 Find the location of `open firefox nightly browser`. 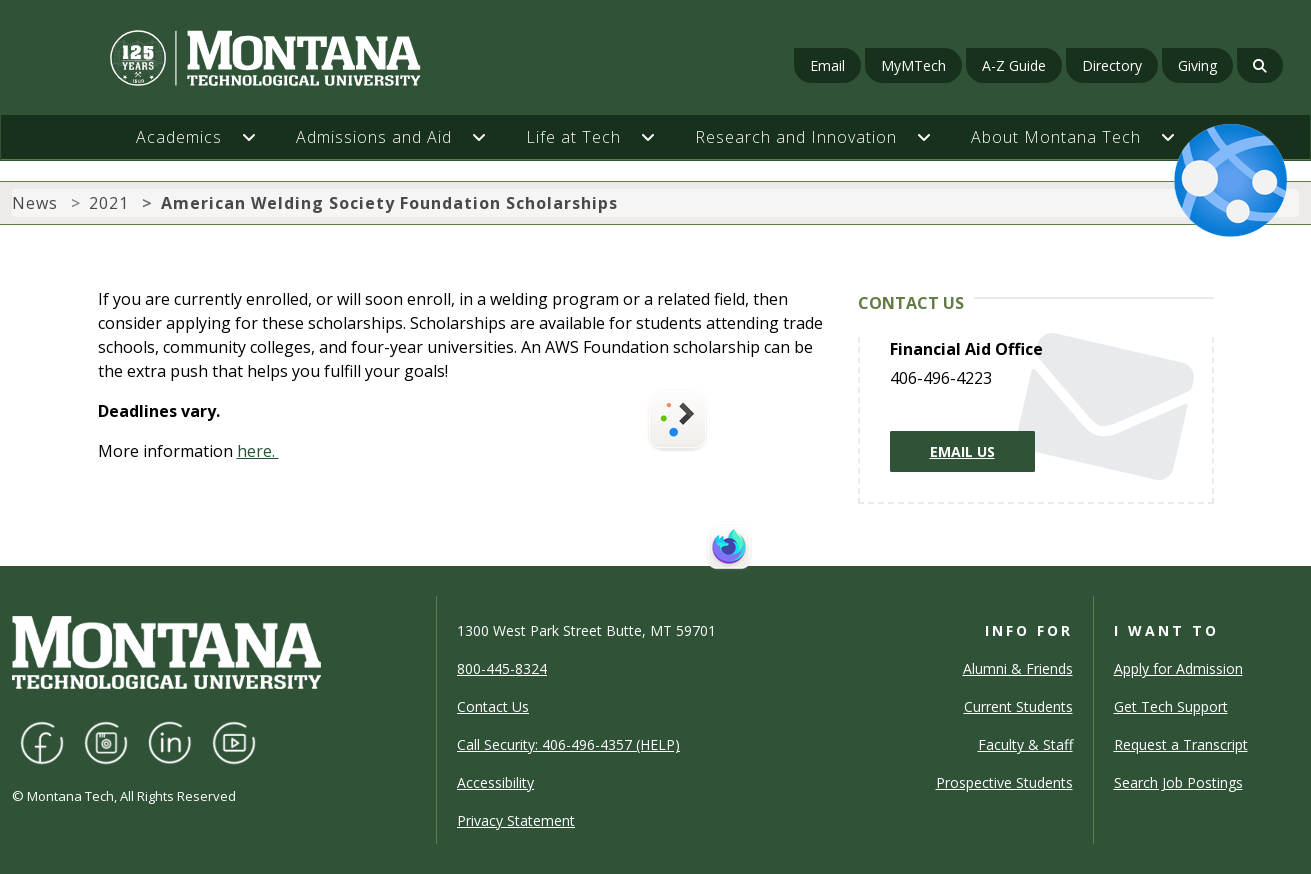

open firefox nightly browser is located at coordinates (729, 547).